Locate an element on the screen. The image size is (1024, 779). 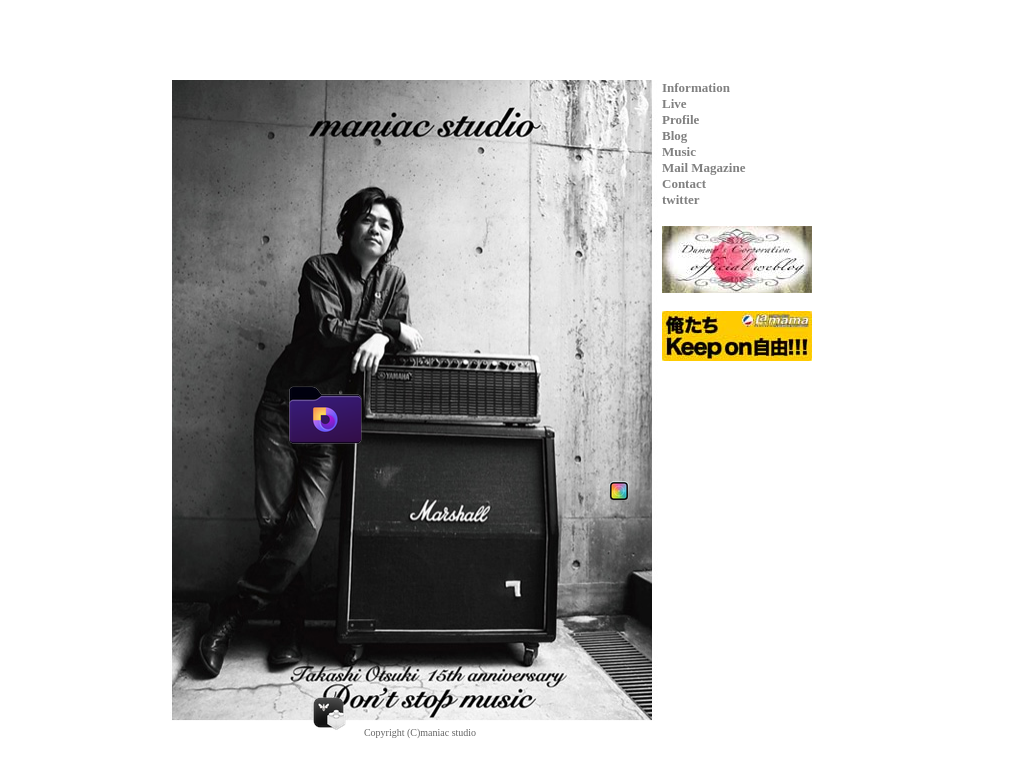
open wondershare pixstudio project folder is located at coordinates (325, 417).